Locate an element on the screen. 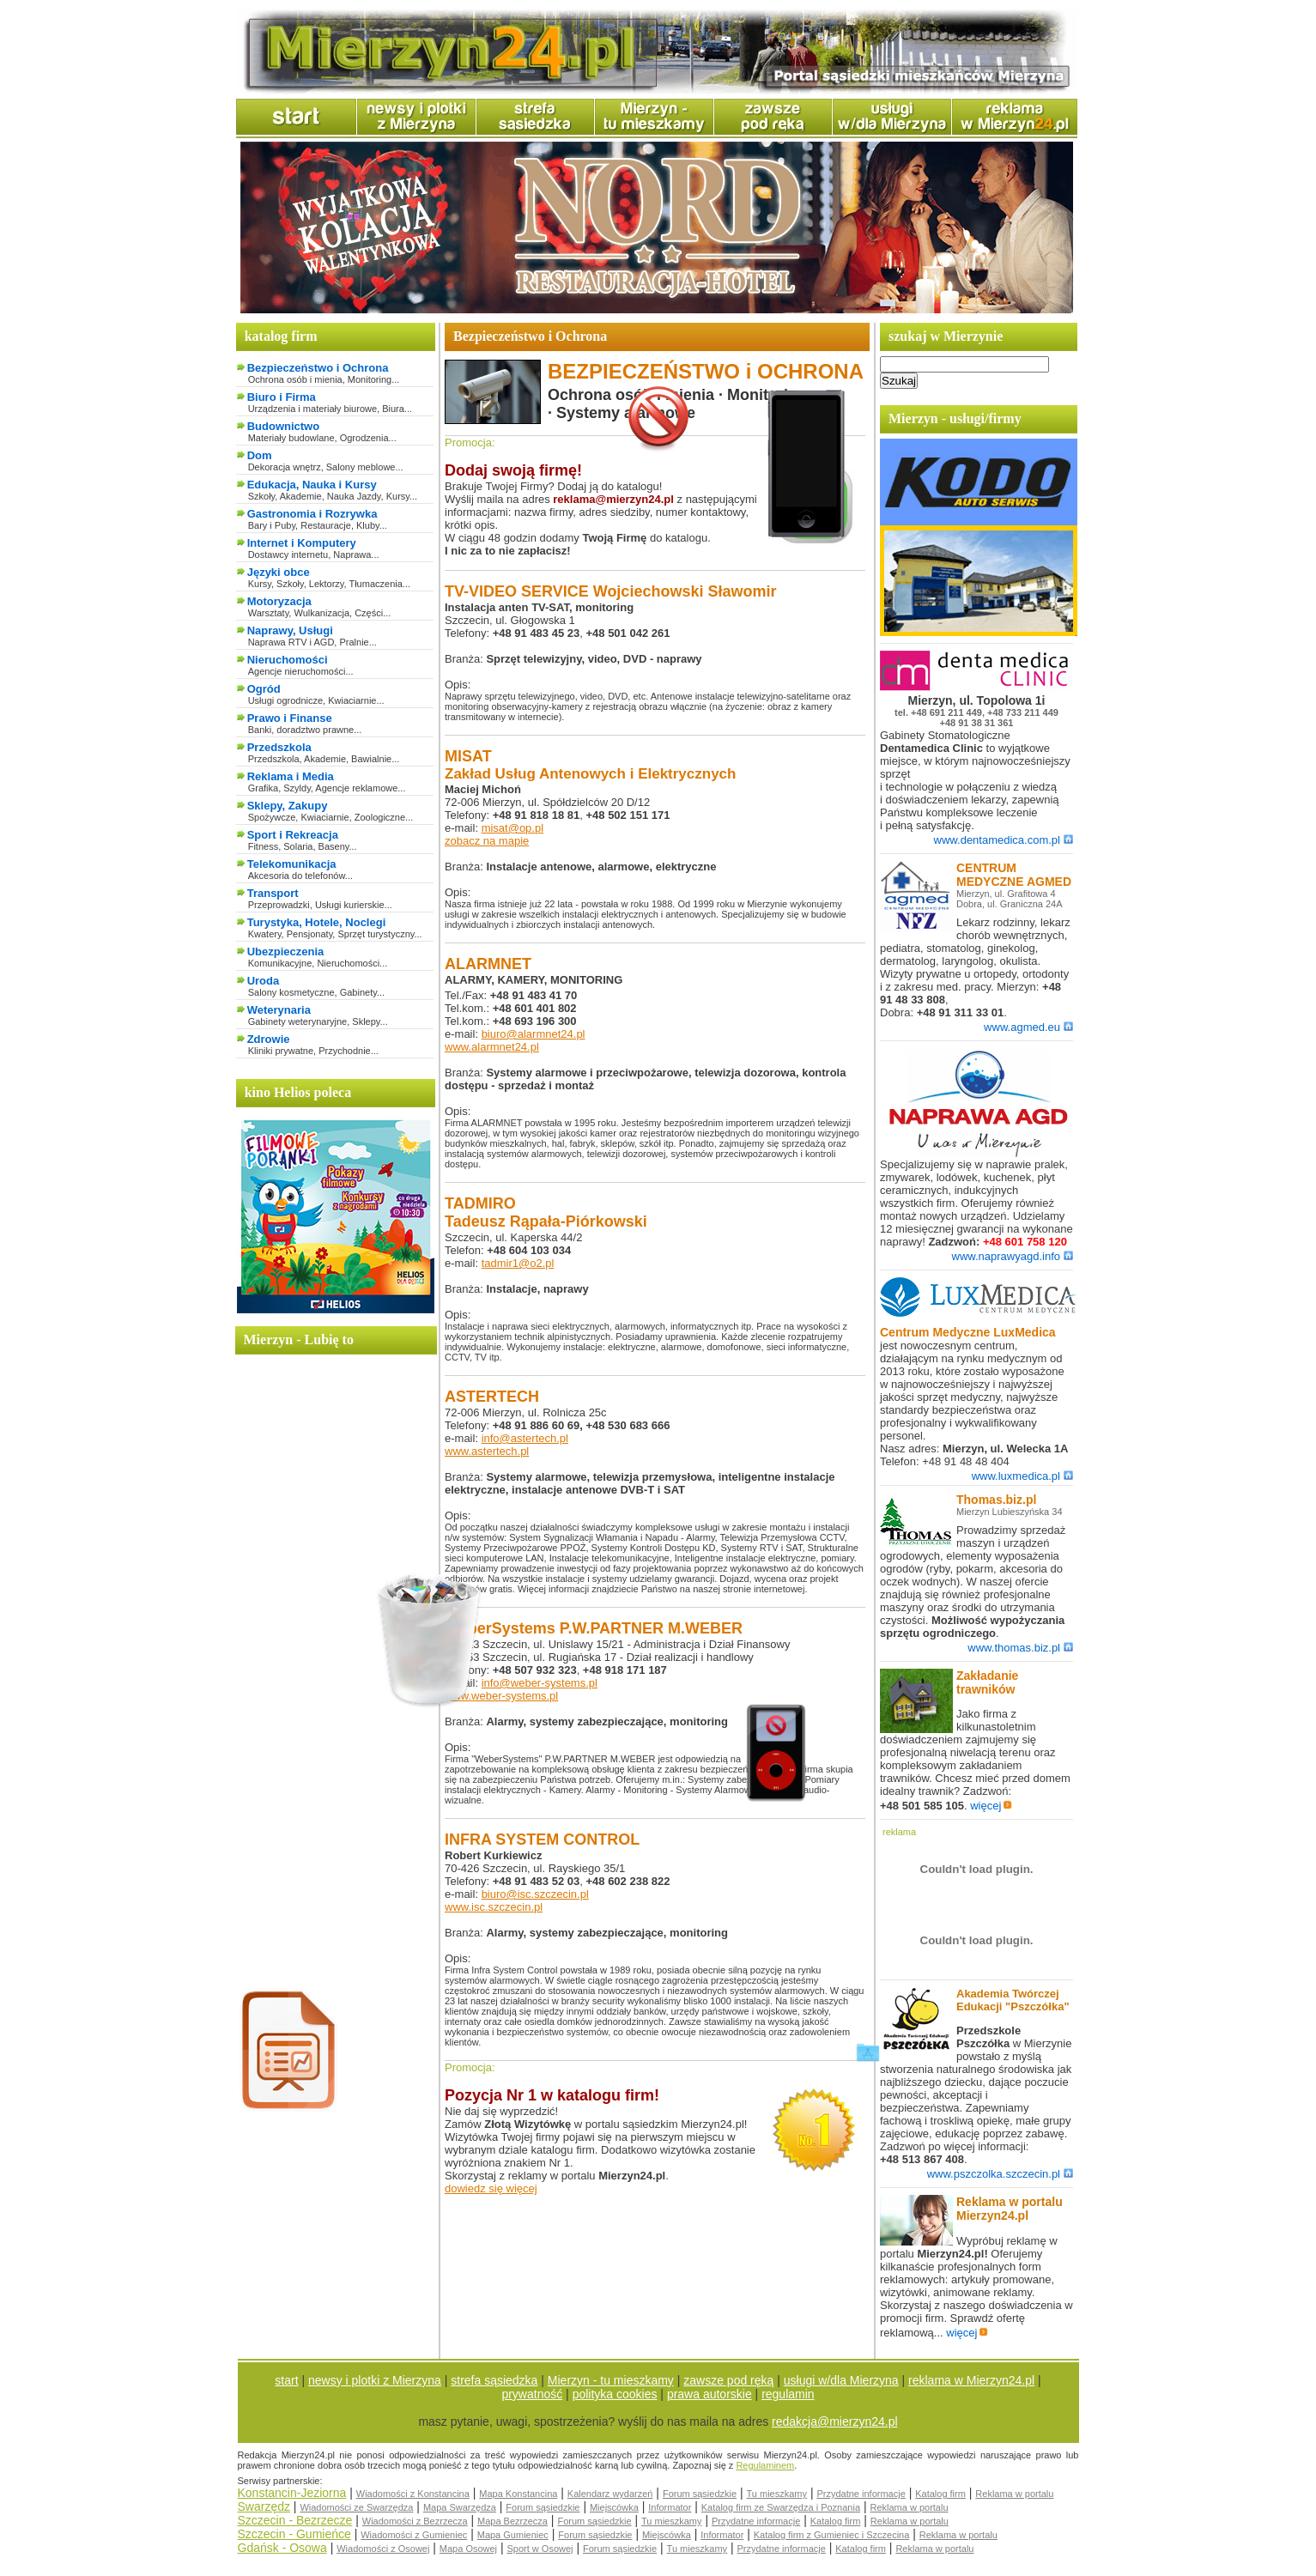 This screenshot has height=2576, width=1316. iPod nano device in space gray is located at coordinates (806, 464).